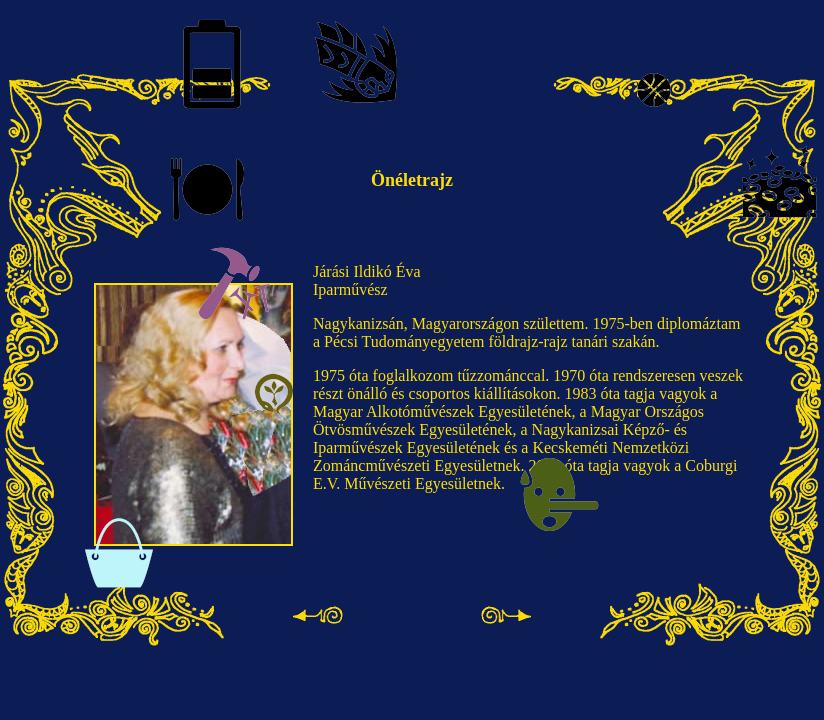 The image size is (824, 720). What do you see at coordinates (559, 494) in the screenshot?
I see `indicates a player is bluffing or lying` at bounding box center [559, 494].